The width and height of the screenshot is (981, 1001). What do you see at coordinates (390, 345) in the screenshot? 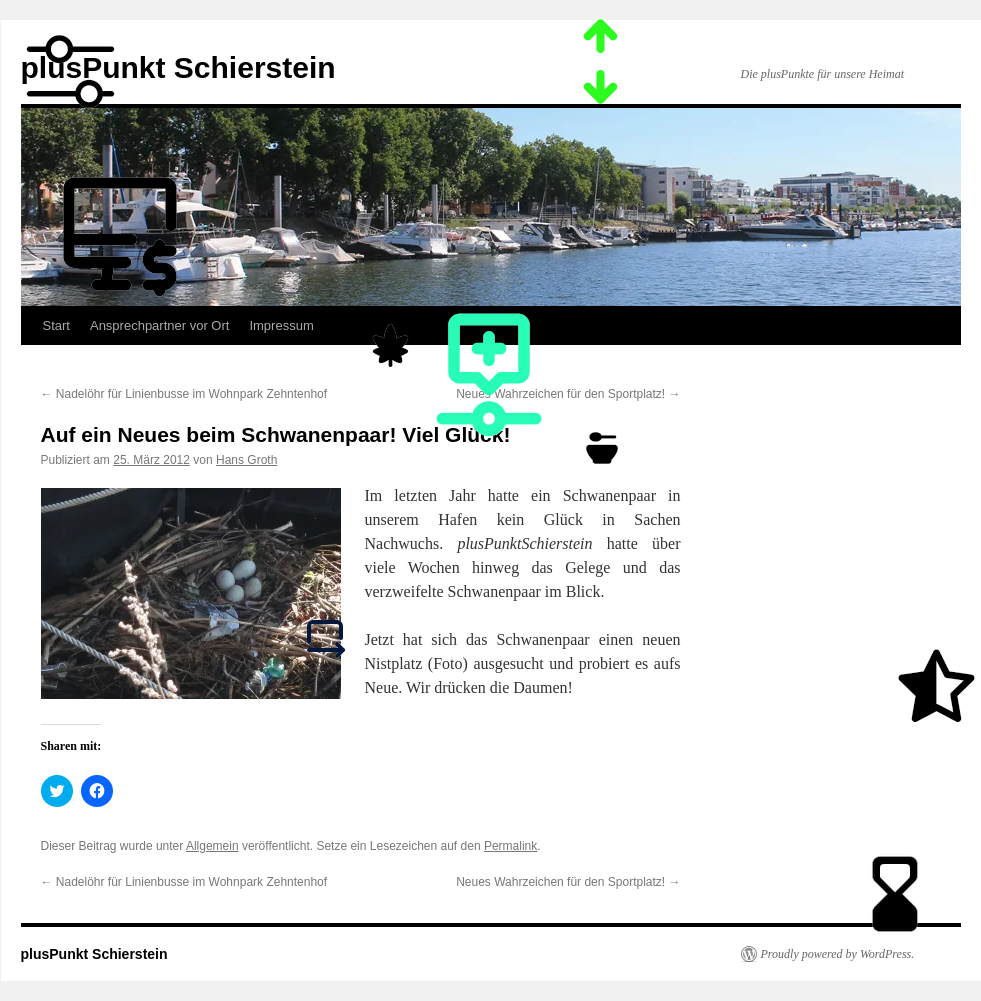
I see `indicates cannabis-related content or products` at bounding box center [390, 345].